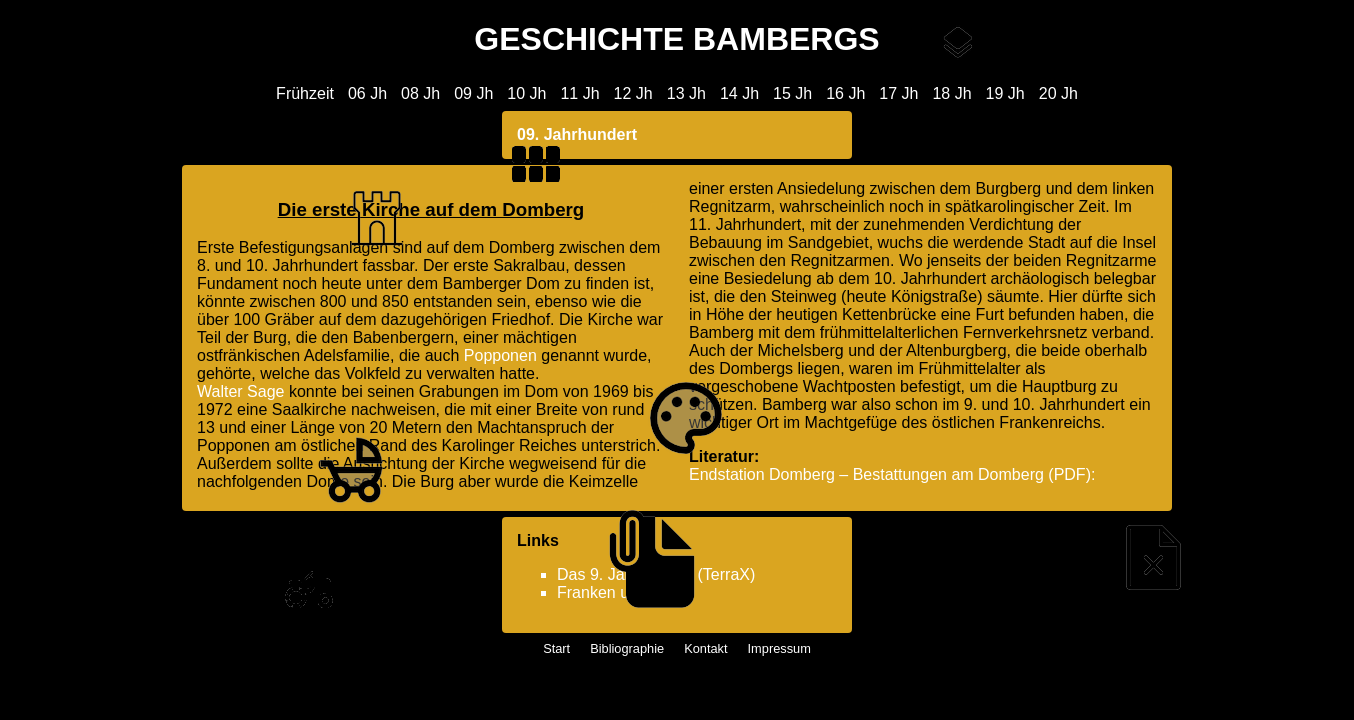  Describe the element at coordinates (958, 43) in the screenshot. I see `toggle map layers or overlays` at that location.